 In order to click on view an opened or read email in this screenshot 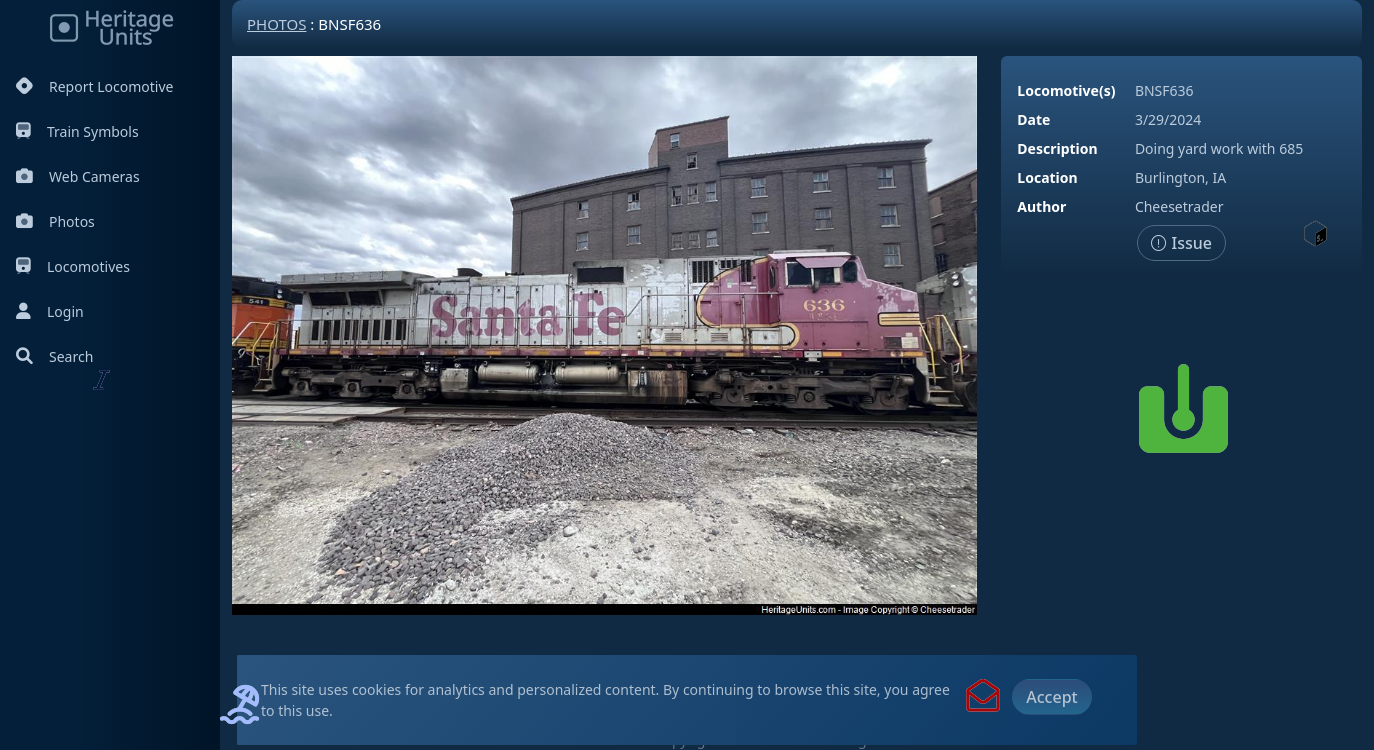, I will do `click(983, 697)`.